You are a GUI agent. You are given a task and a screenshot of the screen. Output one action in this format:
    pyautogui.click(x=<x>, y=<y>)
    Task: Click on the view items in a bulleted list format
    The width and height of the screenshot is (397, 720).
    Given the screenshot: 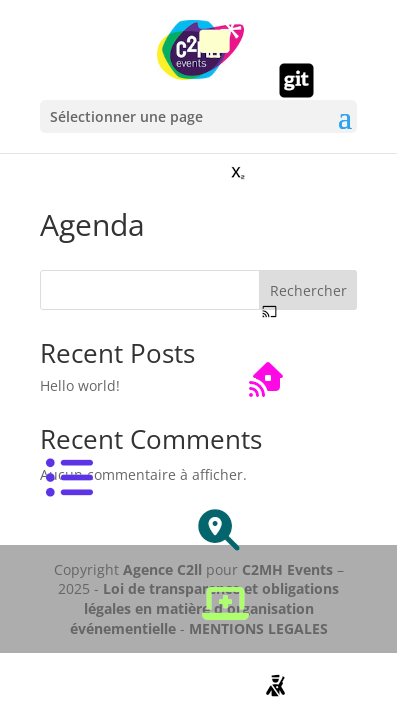 What is the action you would take?
    pyautogui.click(x=69, y=477)
    